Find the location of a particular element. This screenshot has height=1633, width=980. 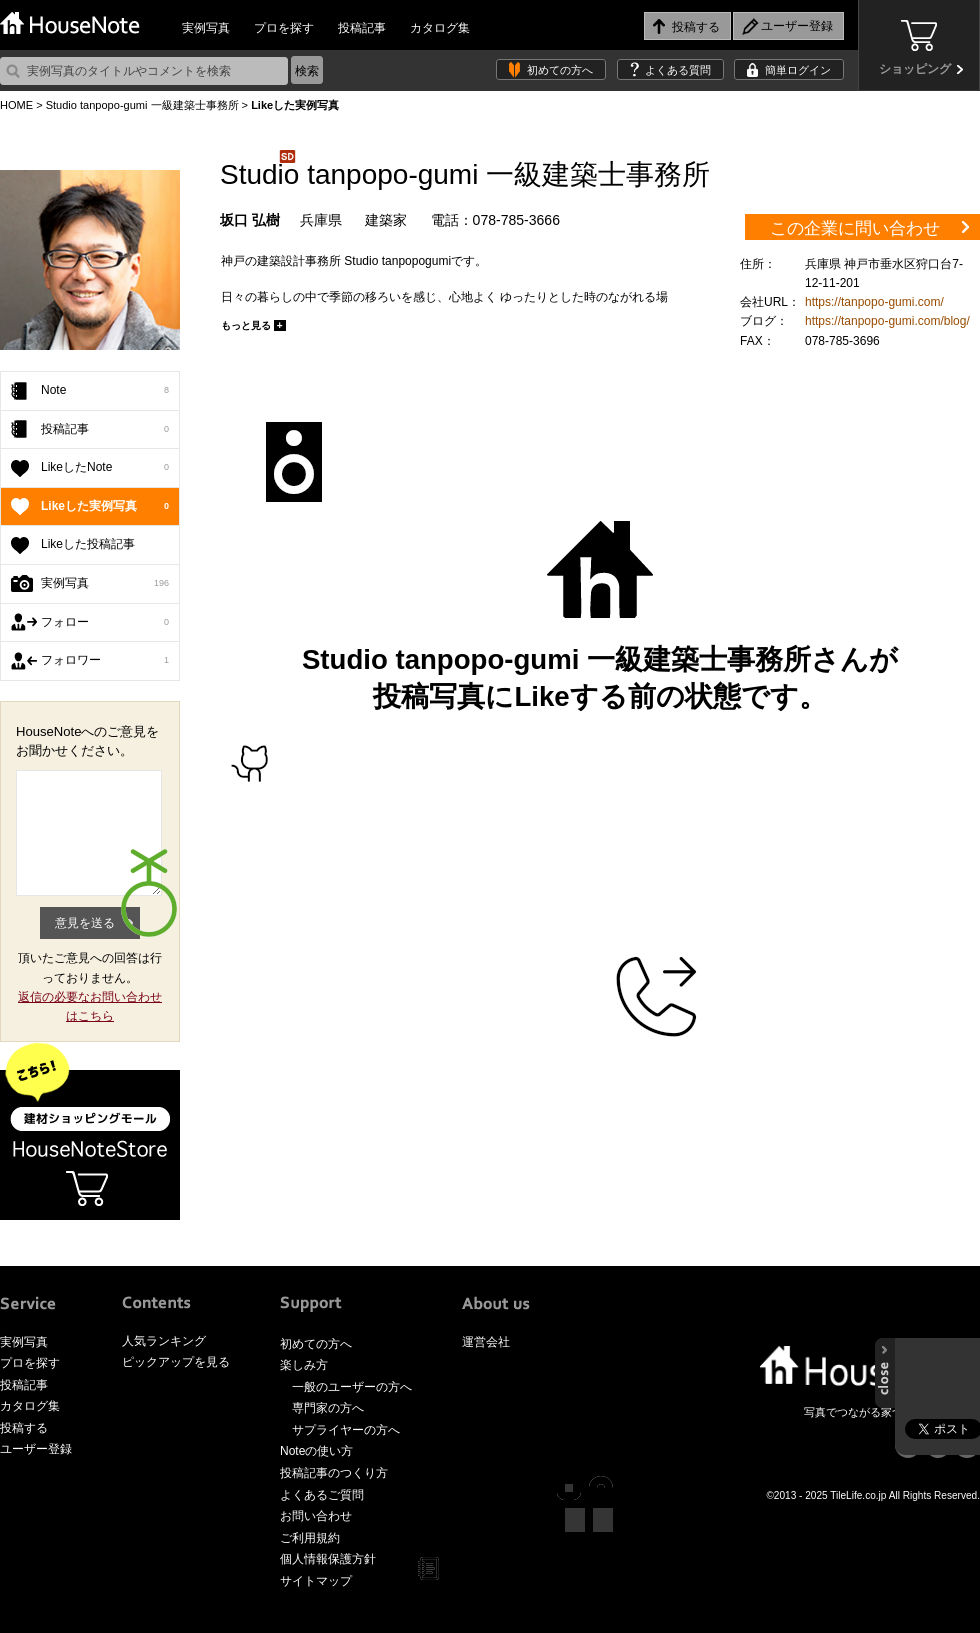

transfer an active call is located at coordinates (658, 995).